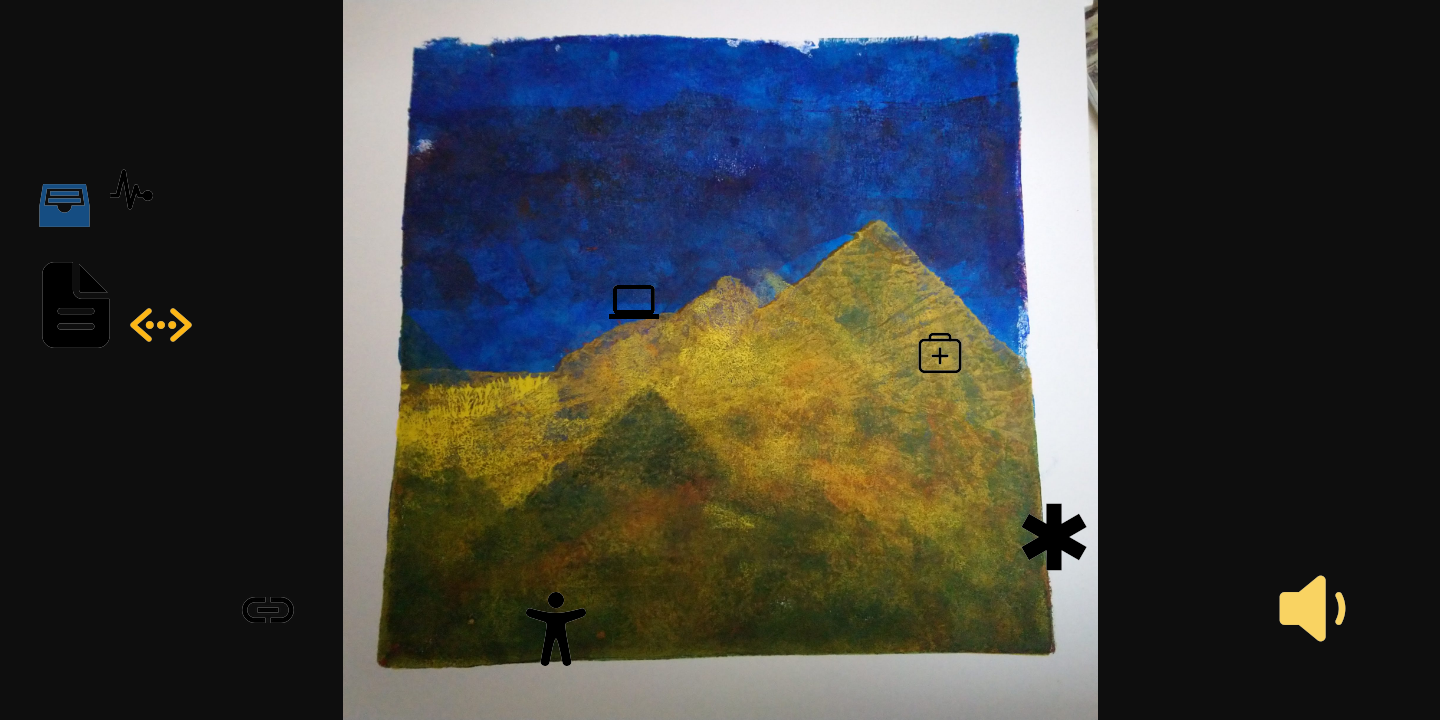  What do you see at coordinates (131, 189) in the screenshot?
I see `view activity or health metrics` at bounding box center [131, 189].